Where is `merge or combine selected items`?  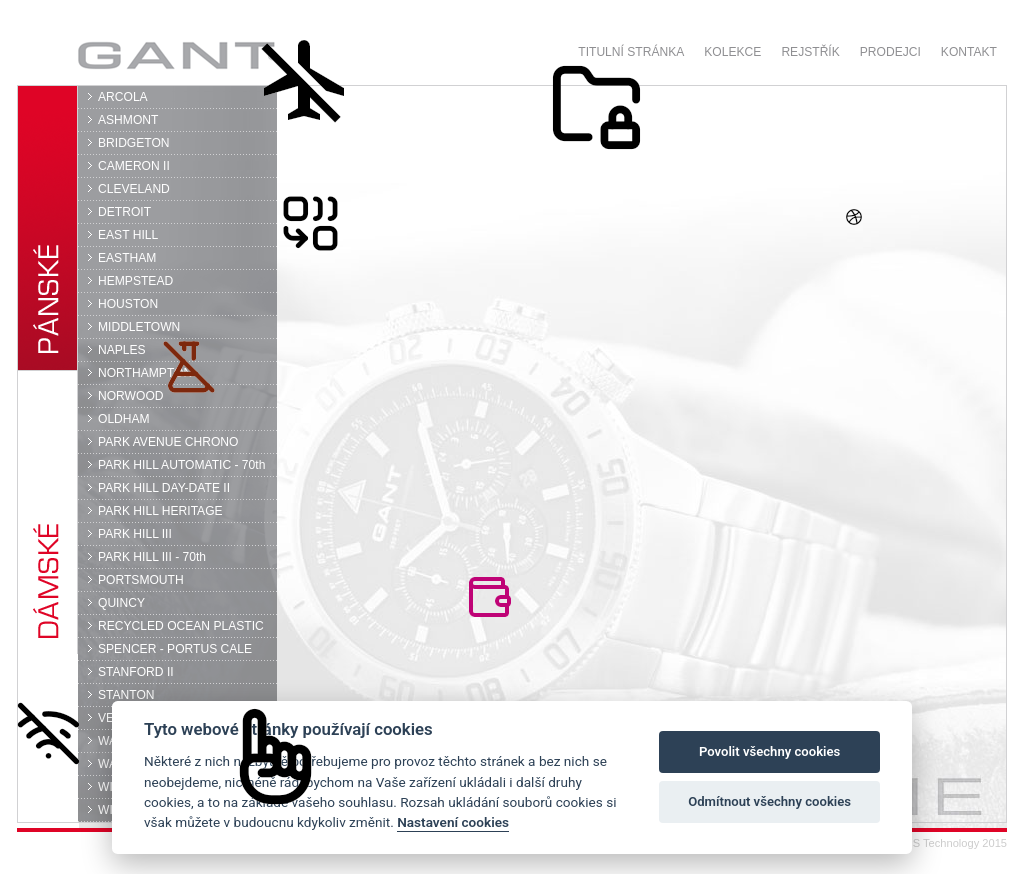
merge or combine selected items is located at coordinates (310, 223).